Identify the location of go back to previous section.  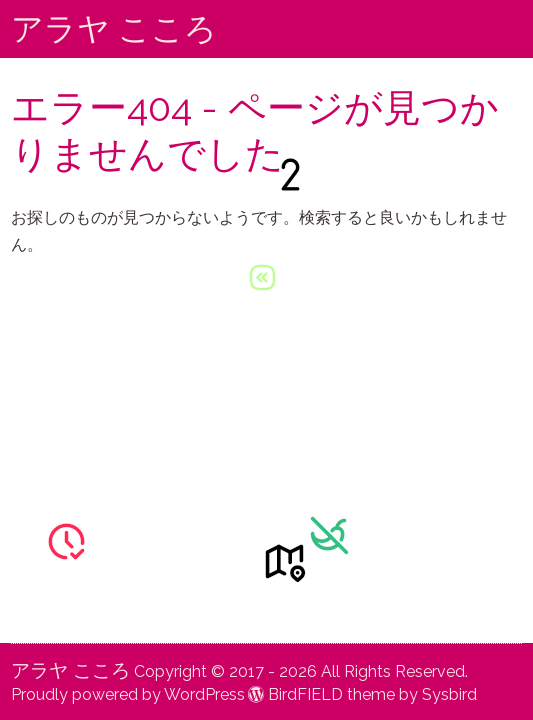
(262, 277).